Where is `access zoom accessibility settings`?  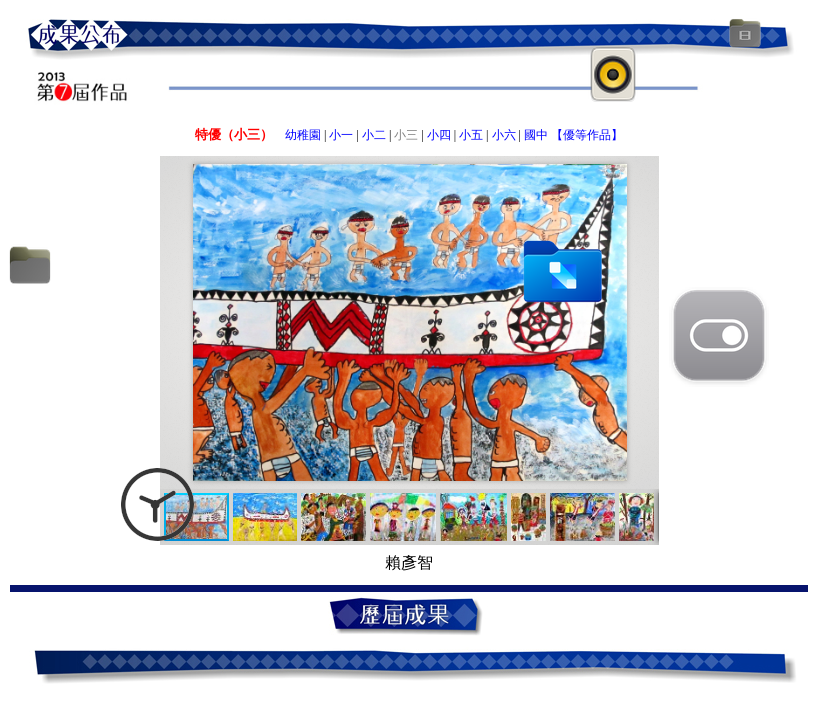
access zoom accessibility settings is located at coordinates (719, 337).